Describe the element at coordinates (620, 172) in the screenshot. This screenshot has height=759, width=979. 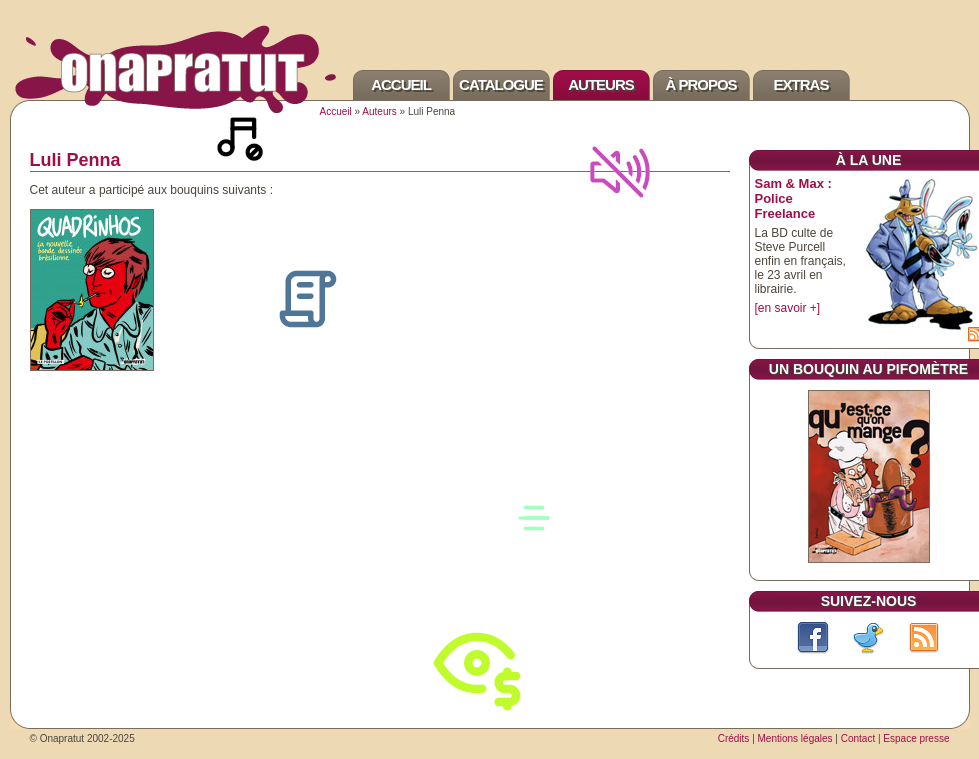
I see `mute audio or sound` at that location.